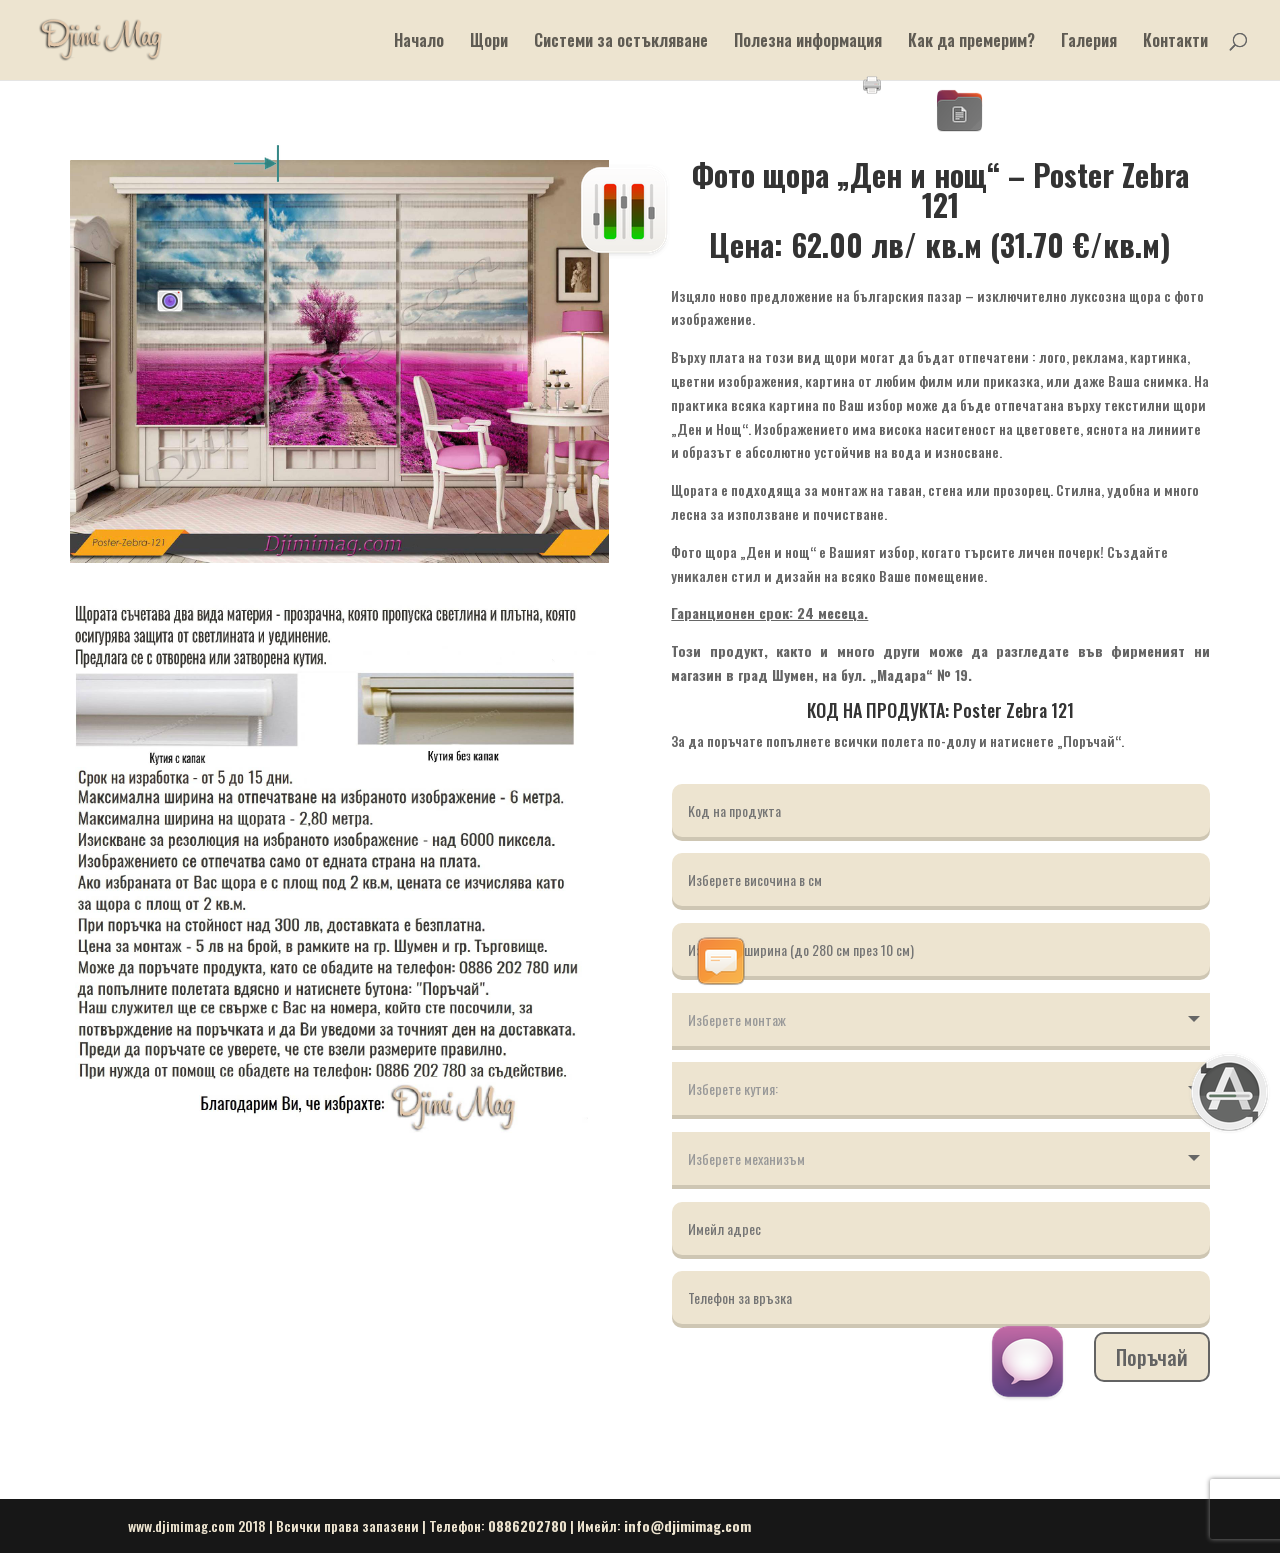  I want to click on jump to the last item in a list, so click(256, 163).